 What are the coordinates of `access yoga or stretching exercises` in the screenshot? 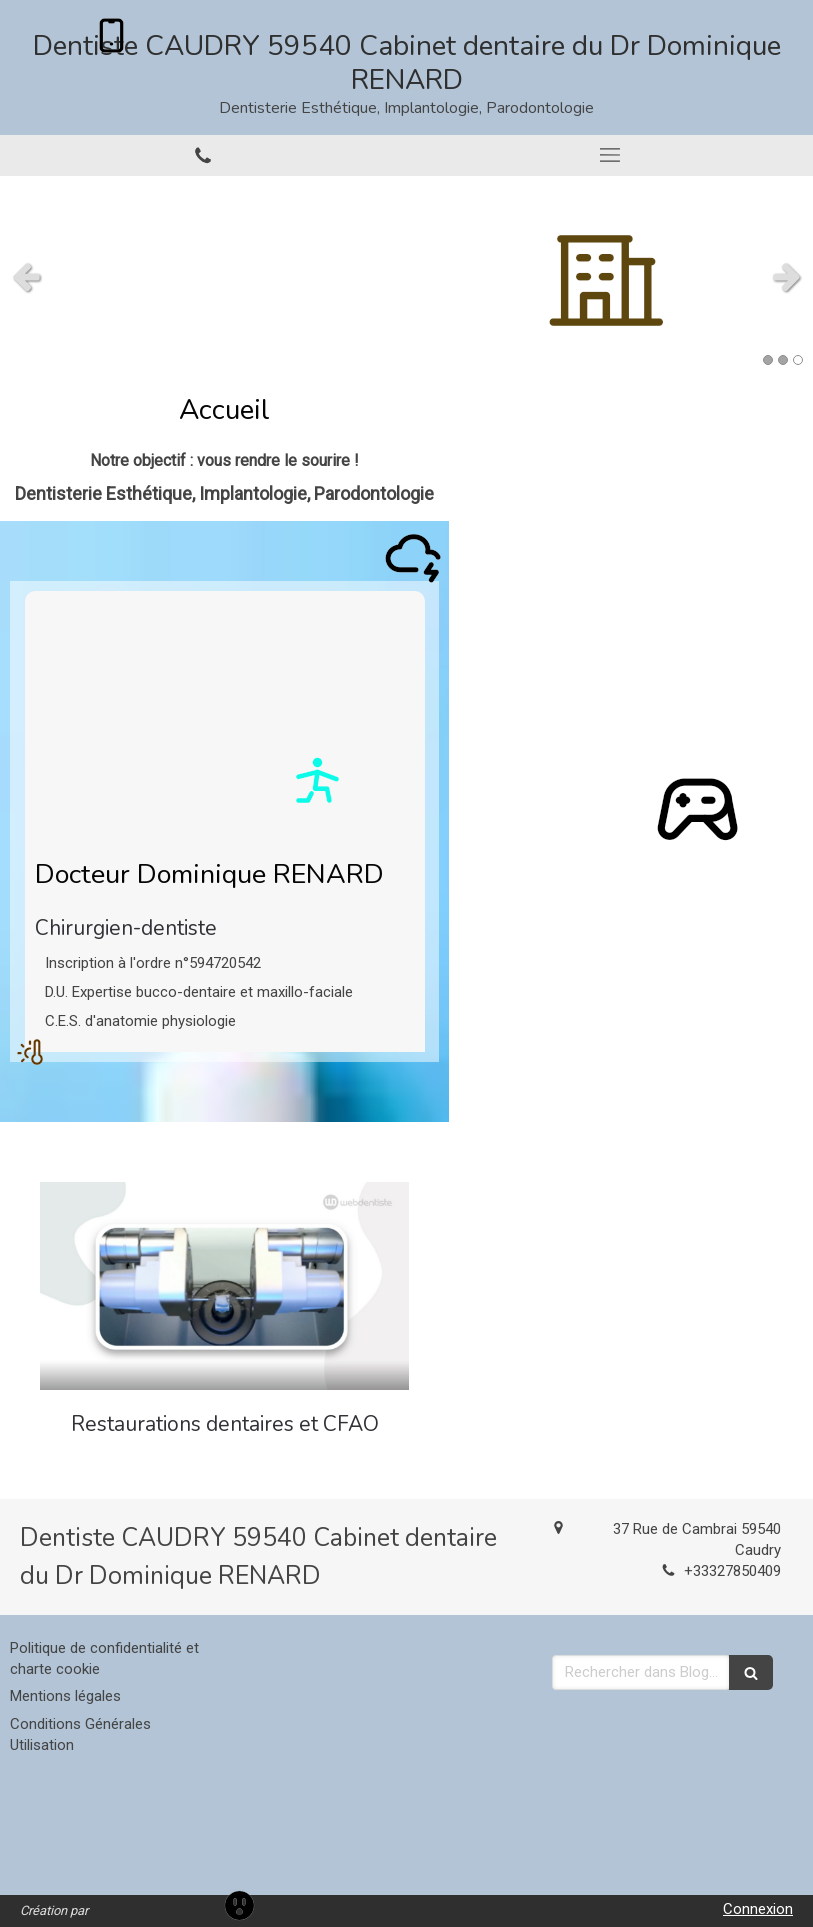 It's located at (317, 781).